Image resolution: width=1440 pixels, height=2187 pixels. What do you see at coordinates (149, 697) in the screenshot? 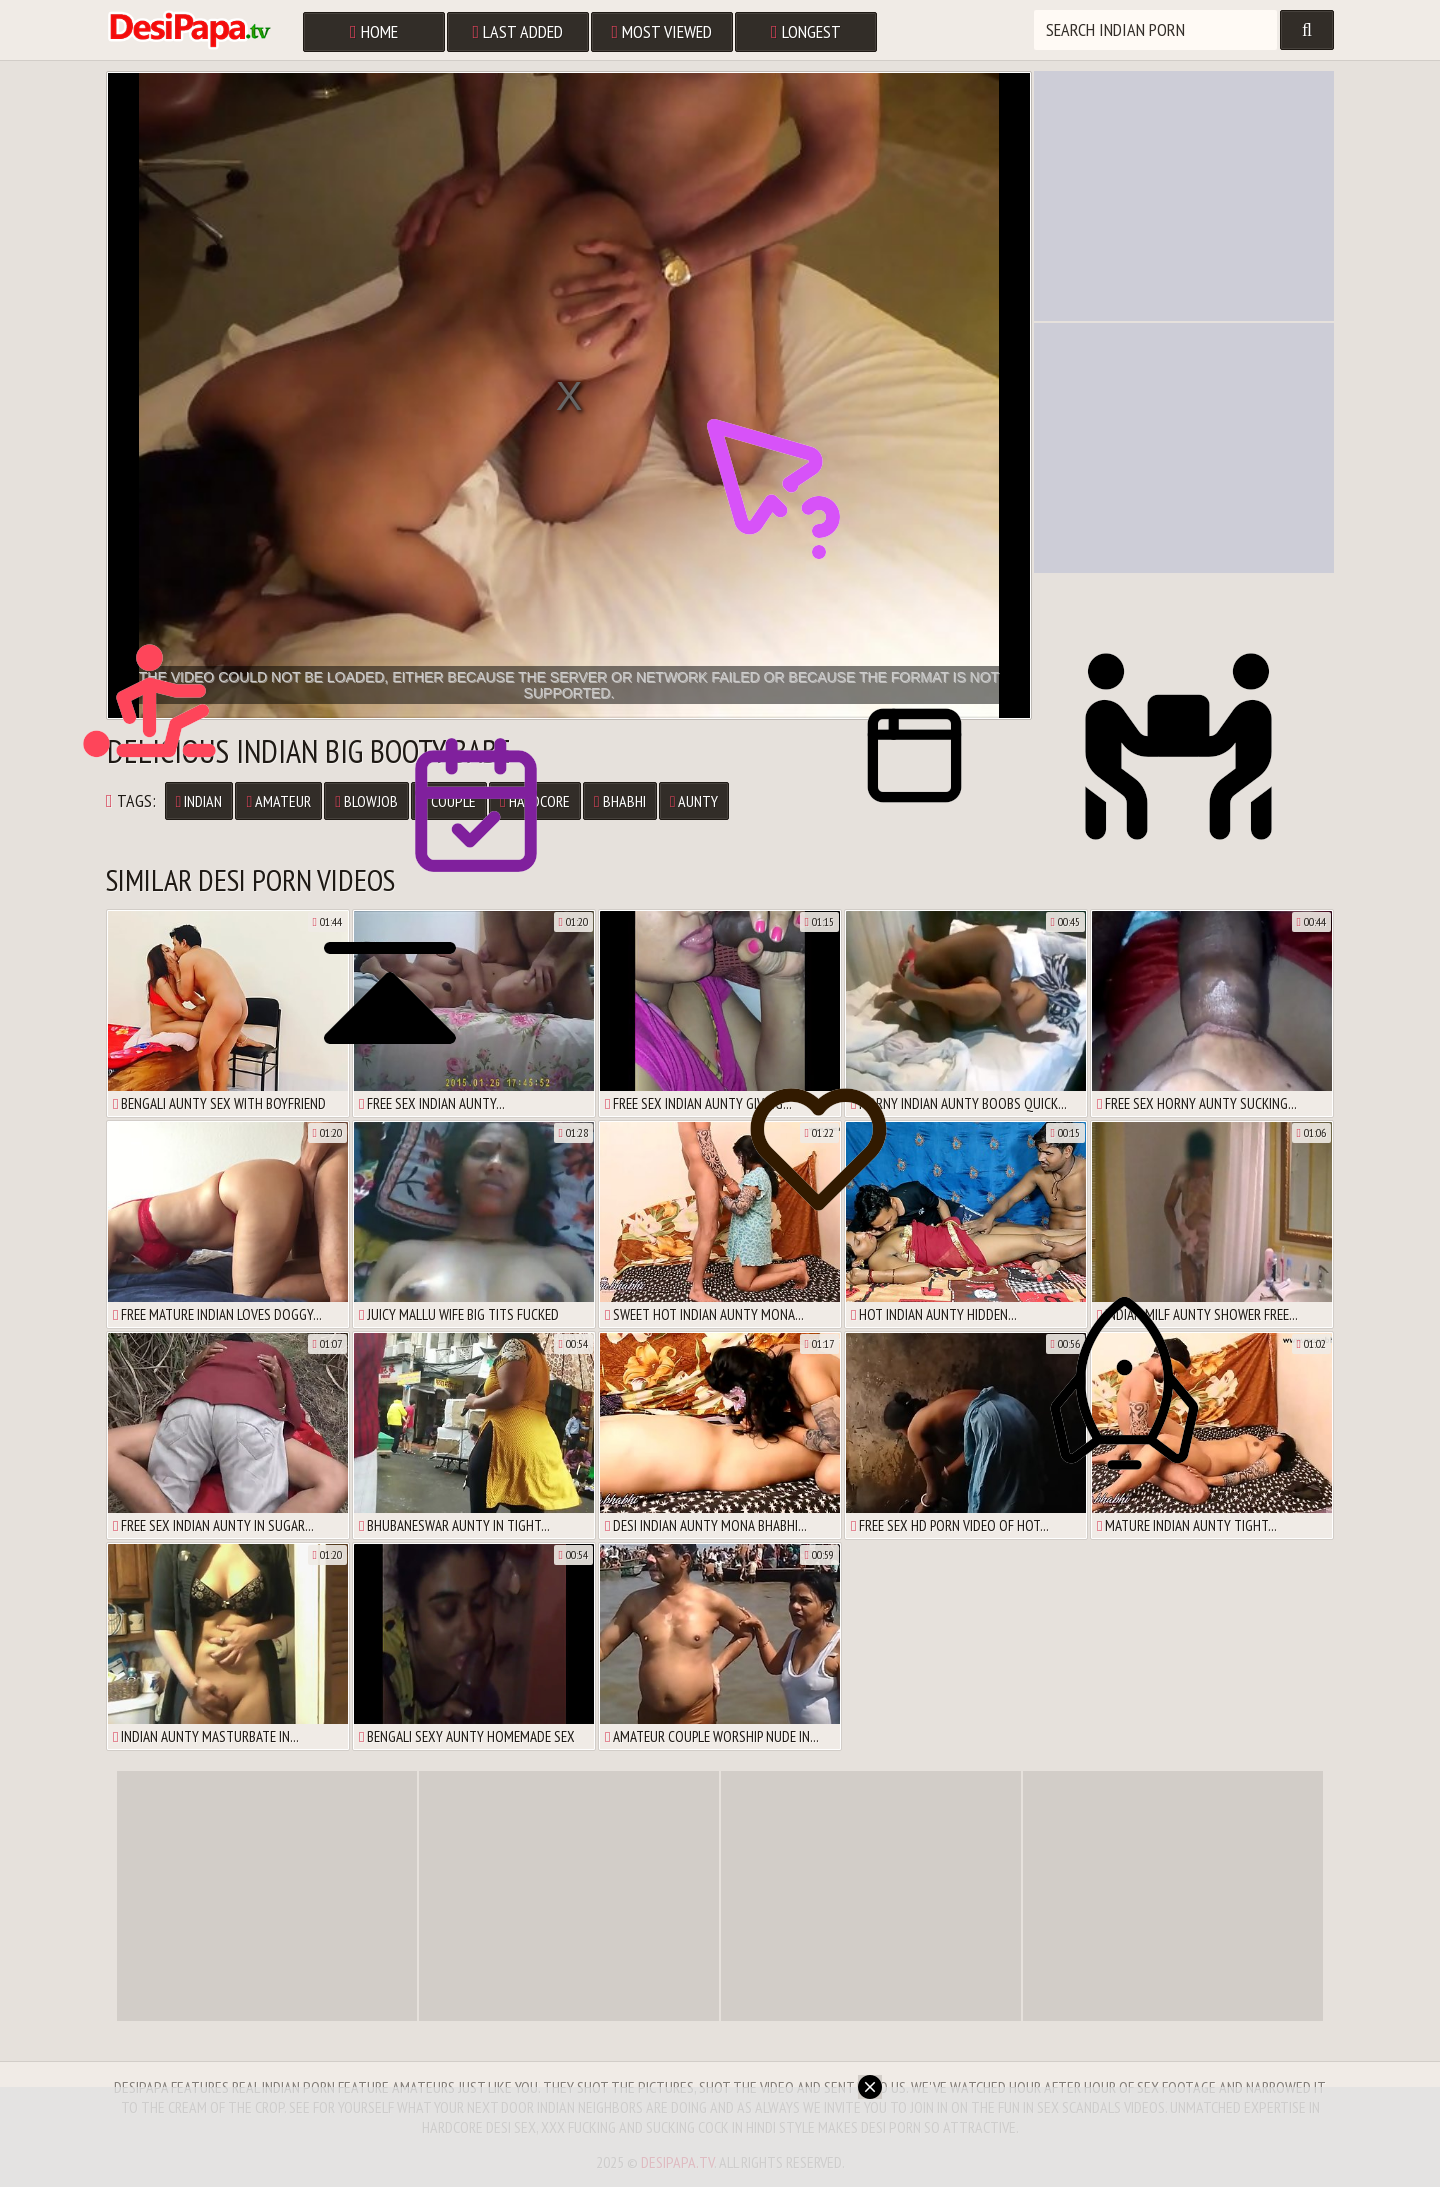
I see `access physiotherapy services` at bounding box center [149, 697].